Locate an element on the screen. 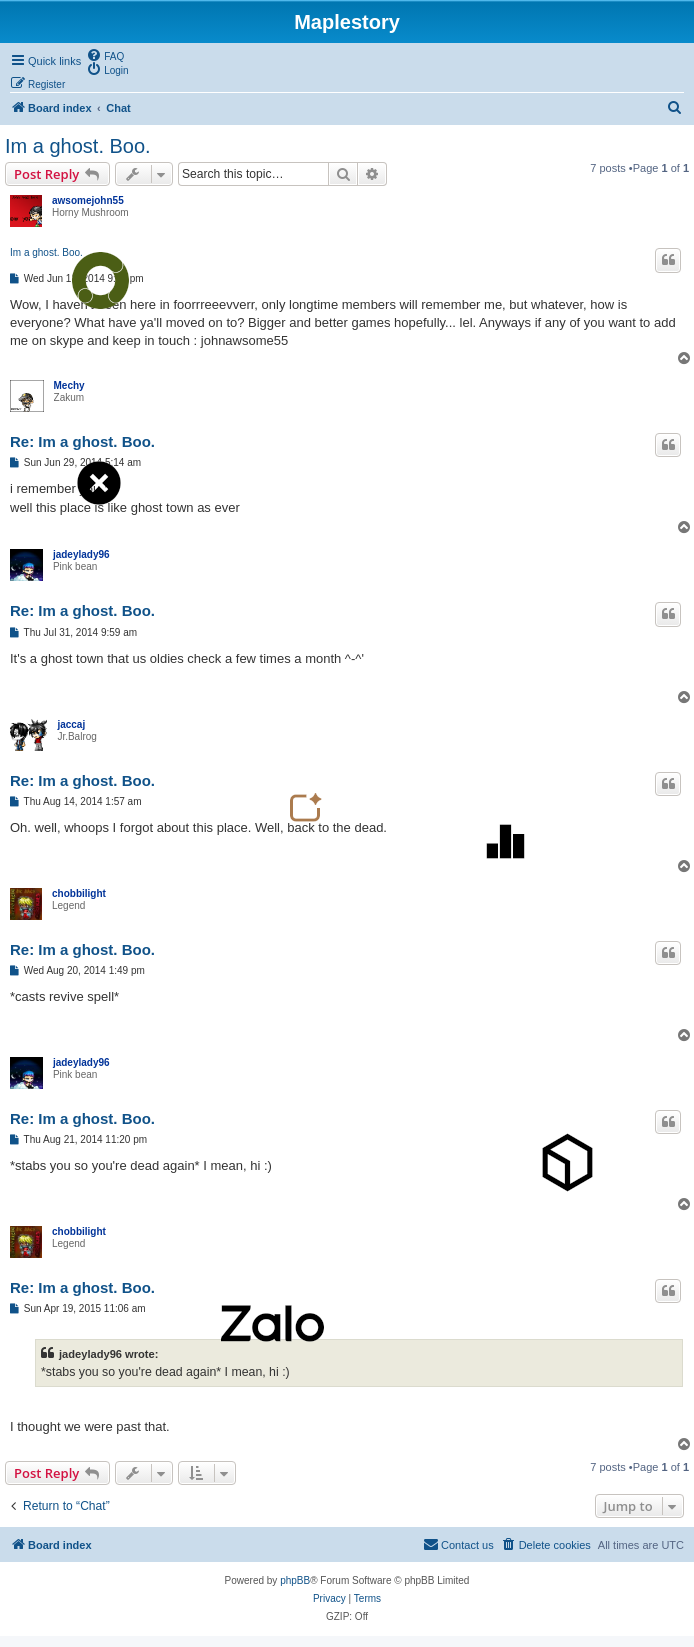  close or dismiss a dialog is located at coordinates (99, 483).